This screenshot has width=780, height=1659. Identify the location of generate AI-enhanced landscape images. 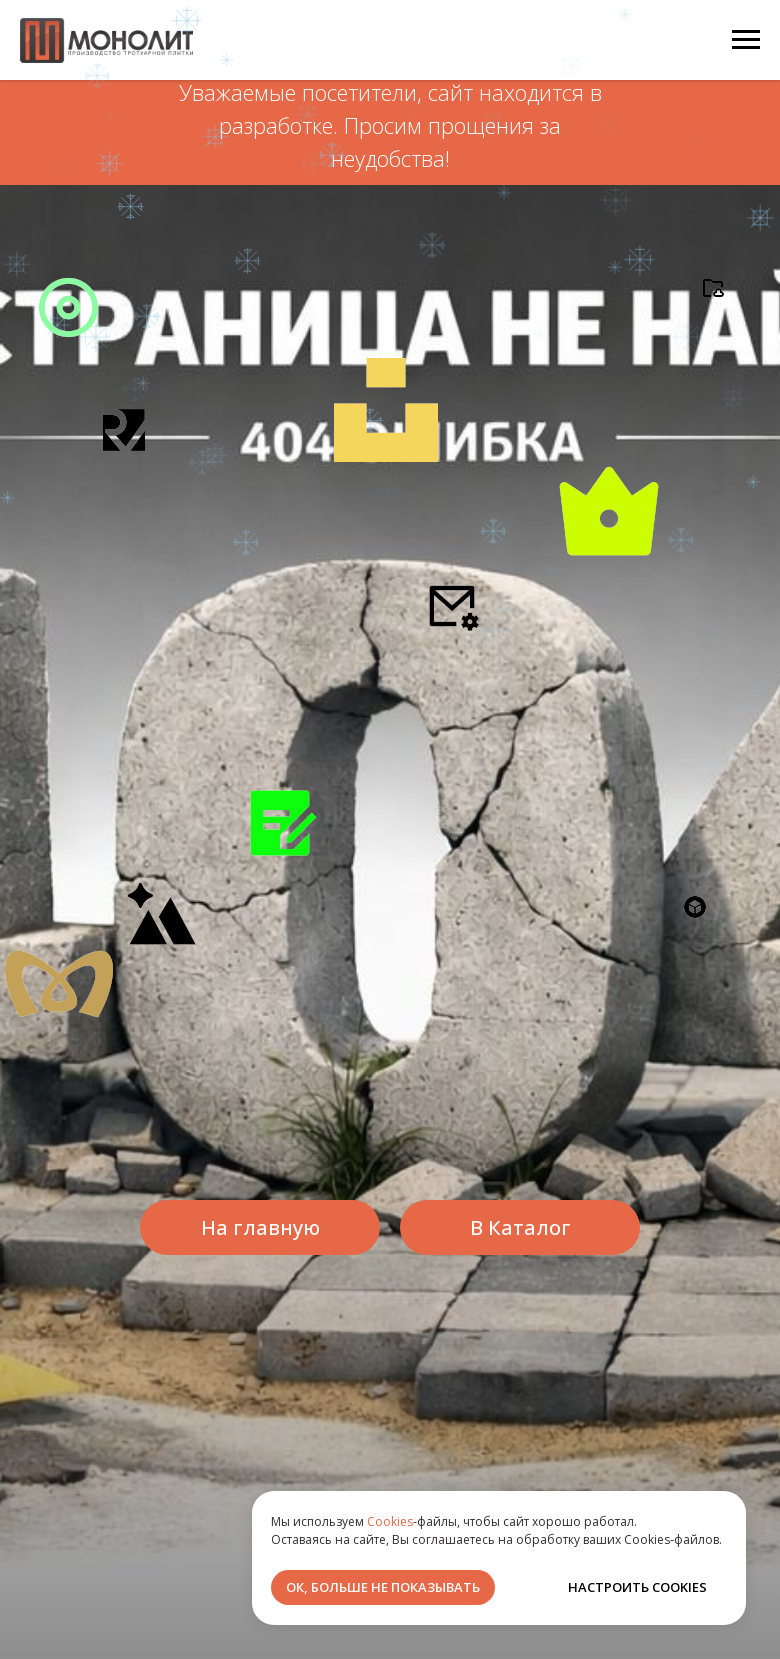
(161, 916).